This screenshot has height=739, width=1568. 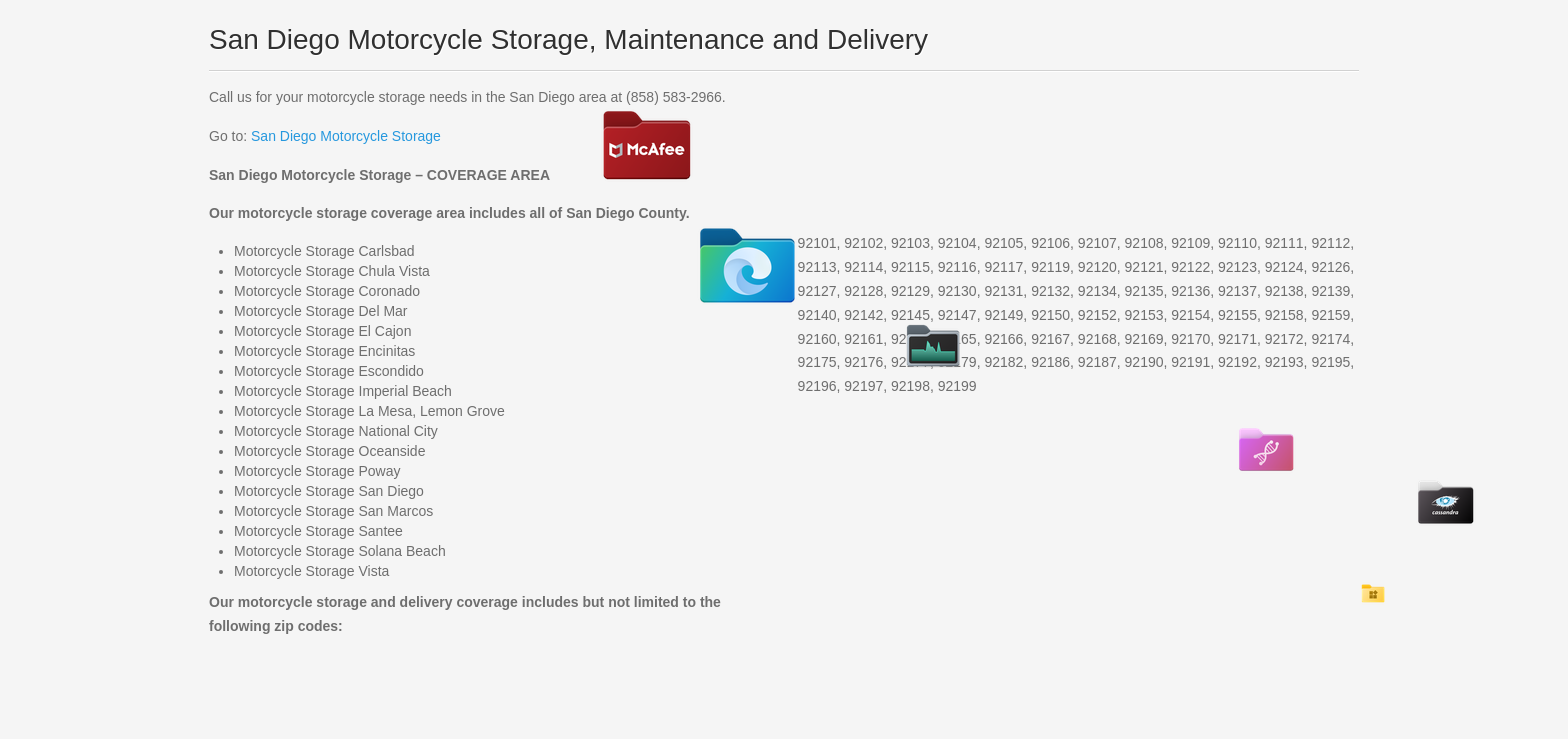 I want to click on open the apps folder, so click(x=1373, y=594).